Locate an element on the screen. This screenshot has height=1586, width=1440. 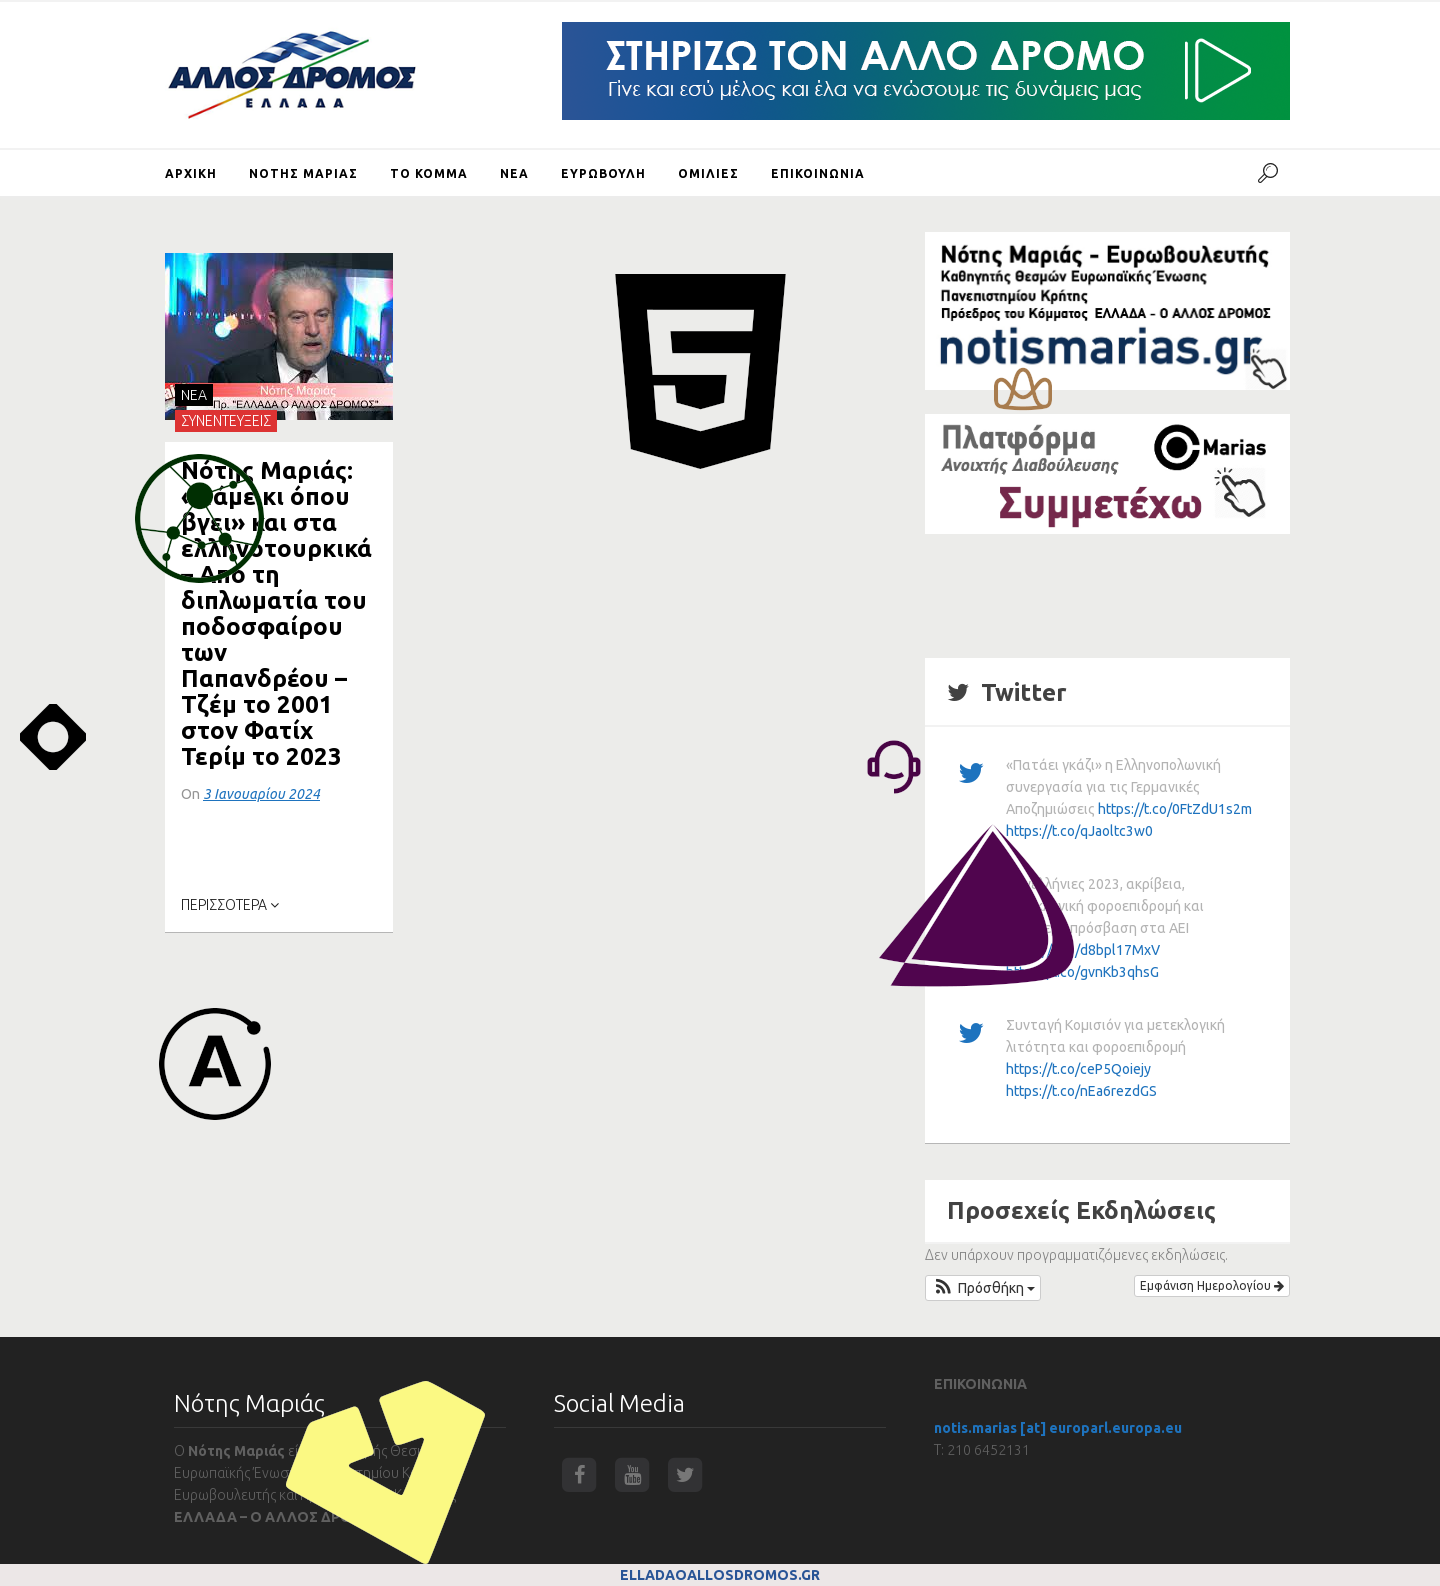
AppSignal logo is located at coordinates (1023, 389).